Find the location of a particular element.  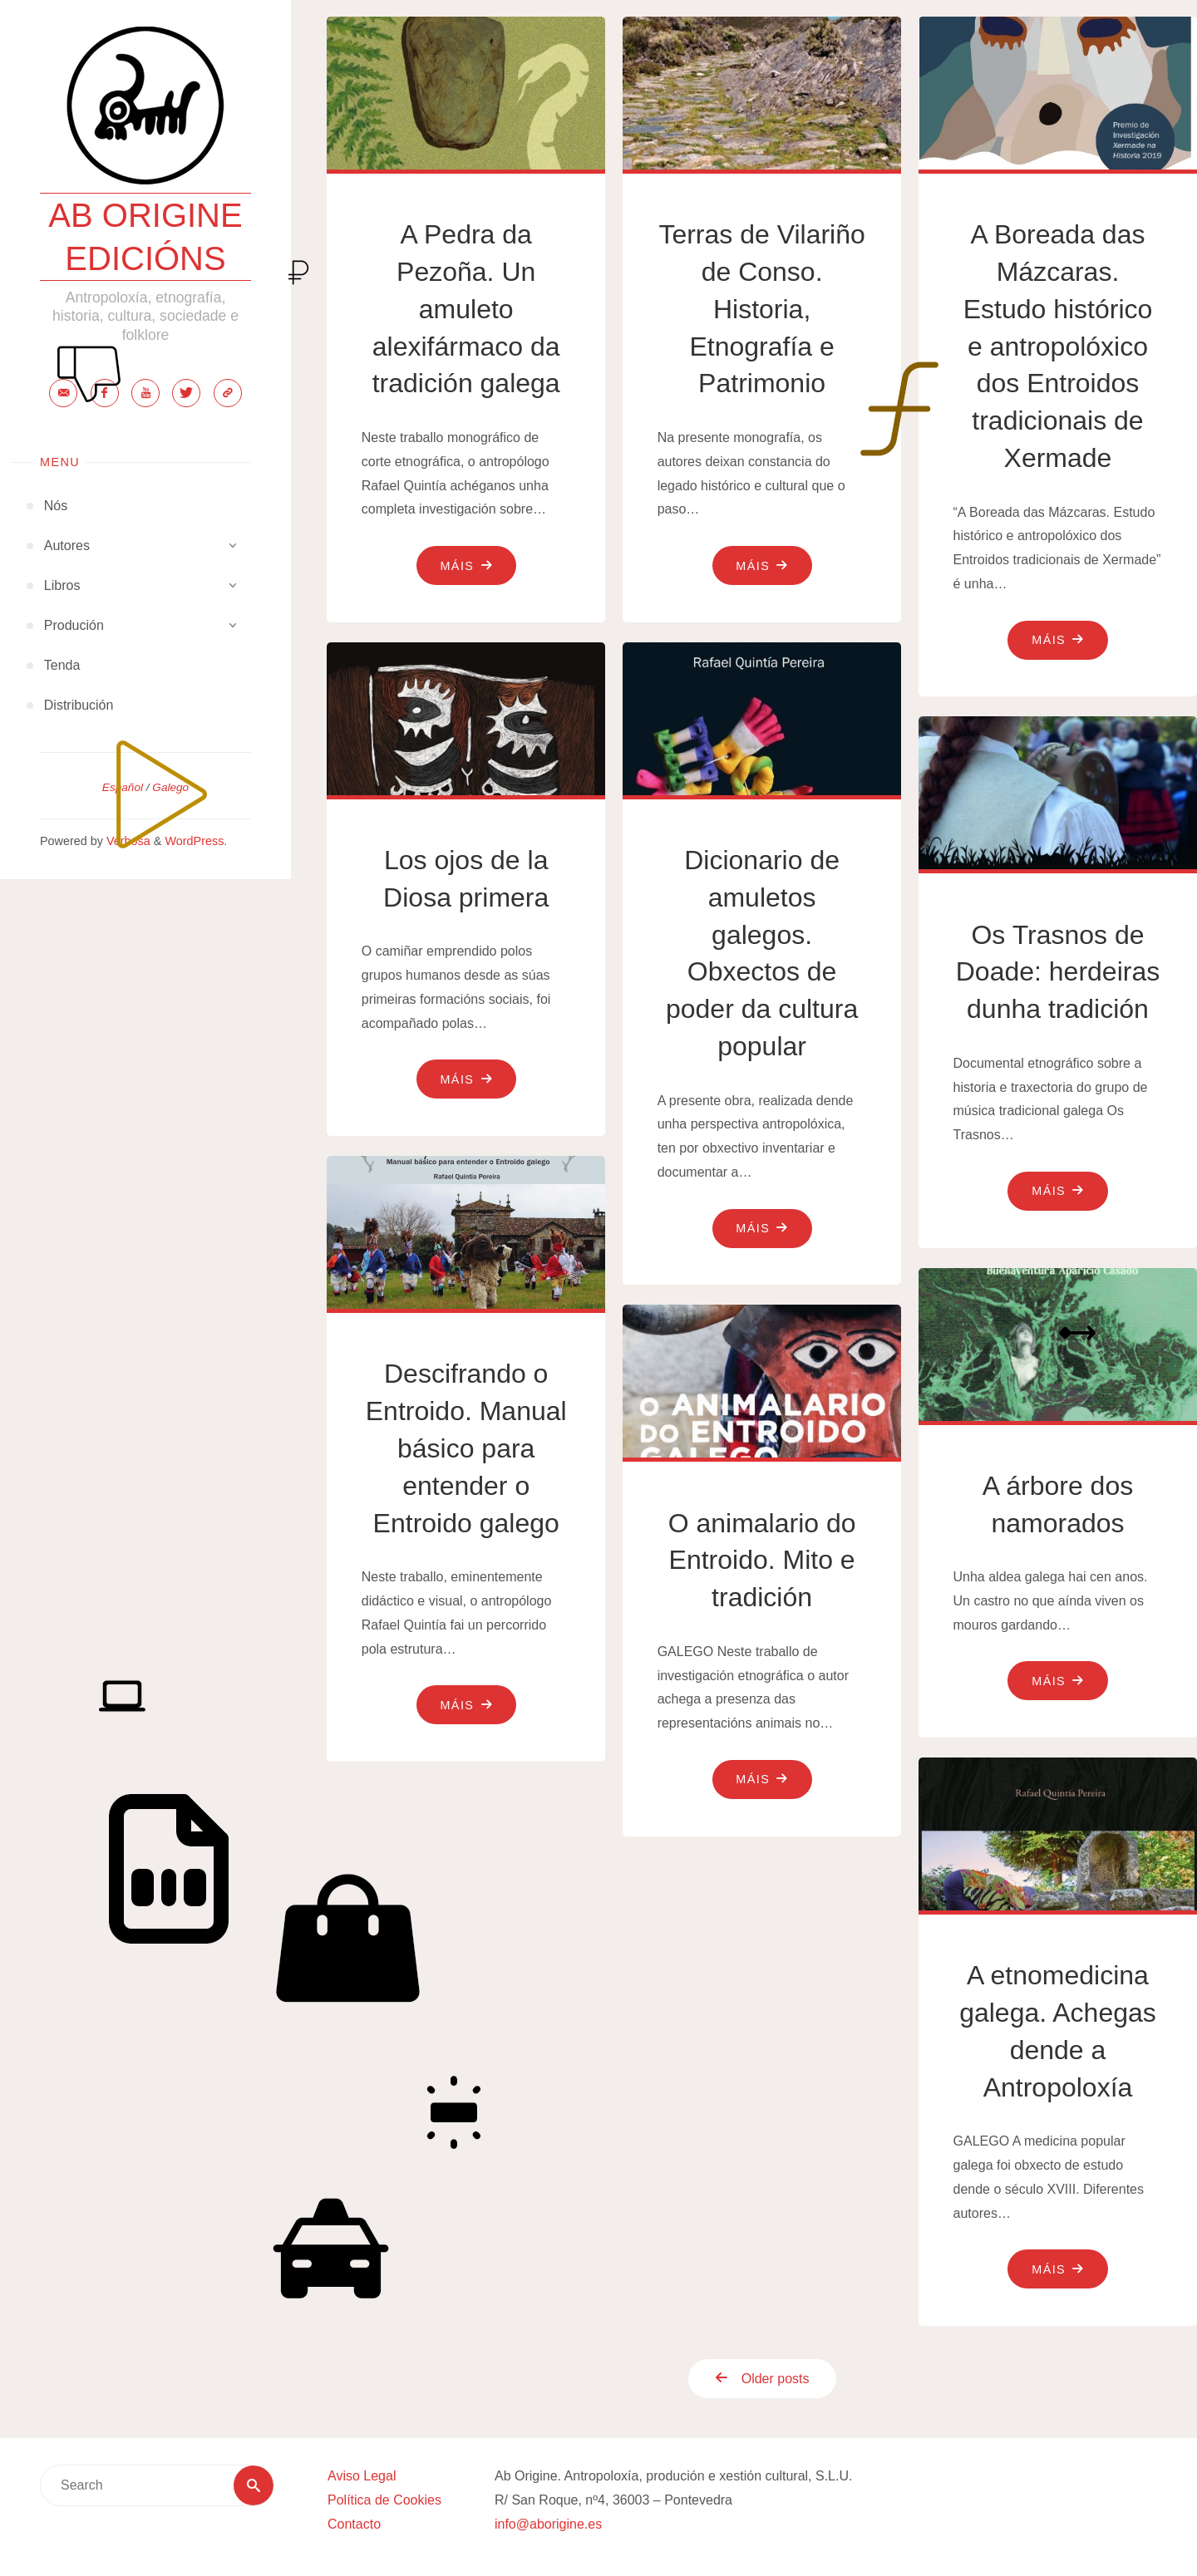

dislike or downvote content is located at coordinates (89, 371).